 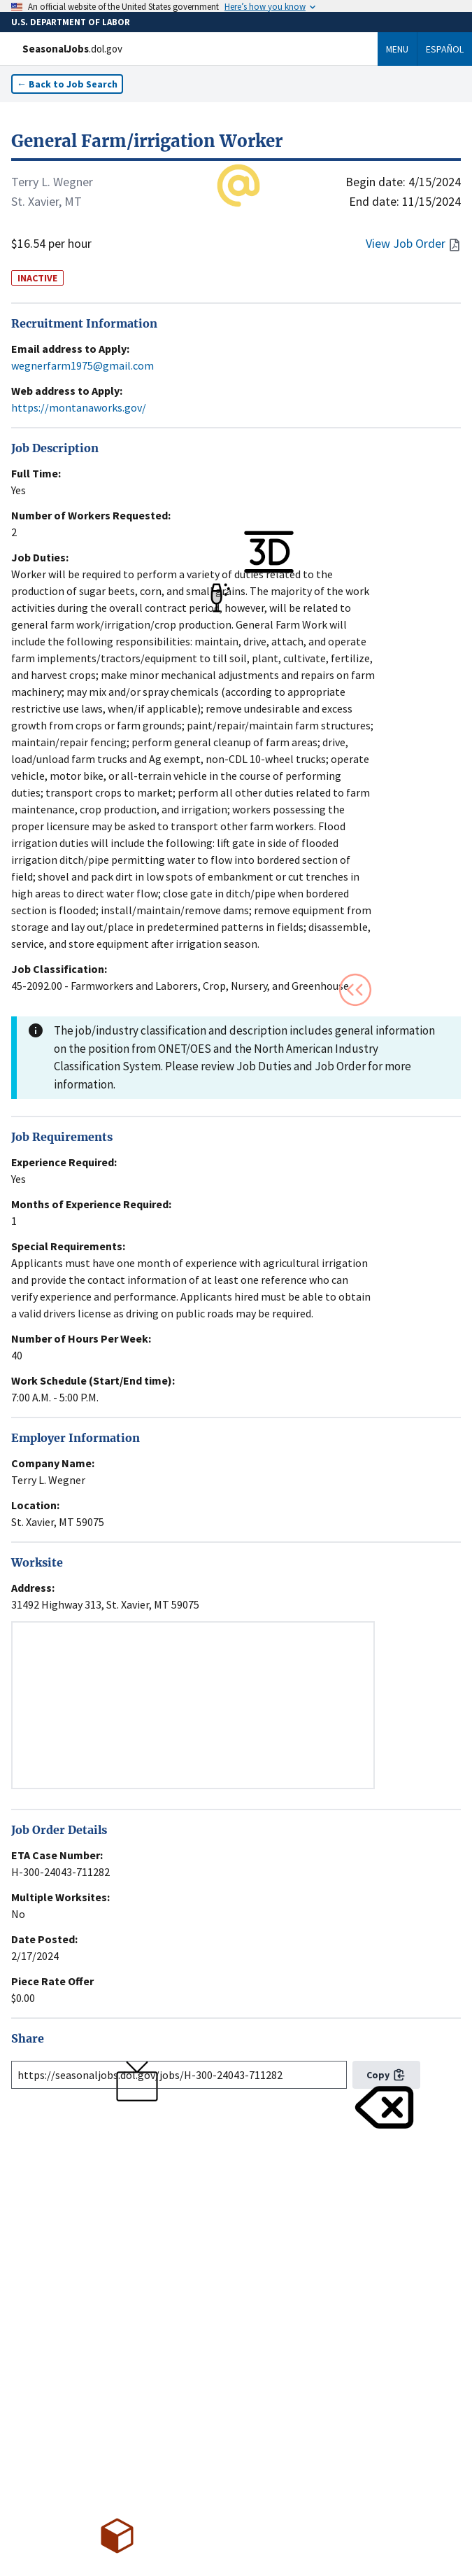 I want to click on switch to 3D view mode, so click(x=269, y=552).